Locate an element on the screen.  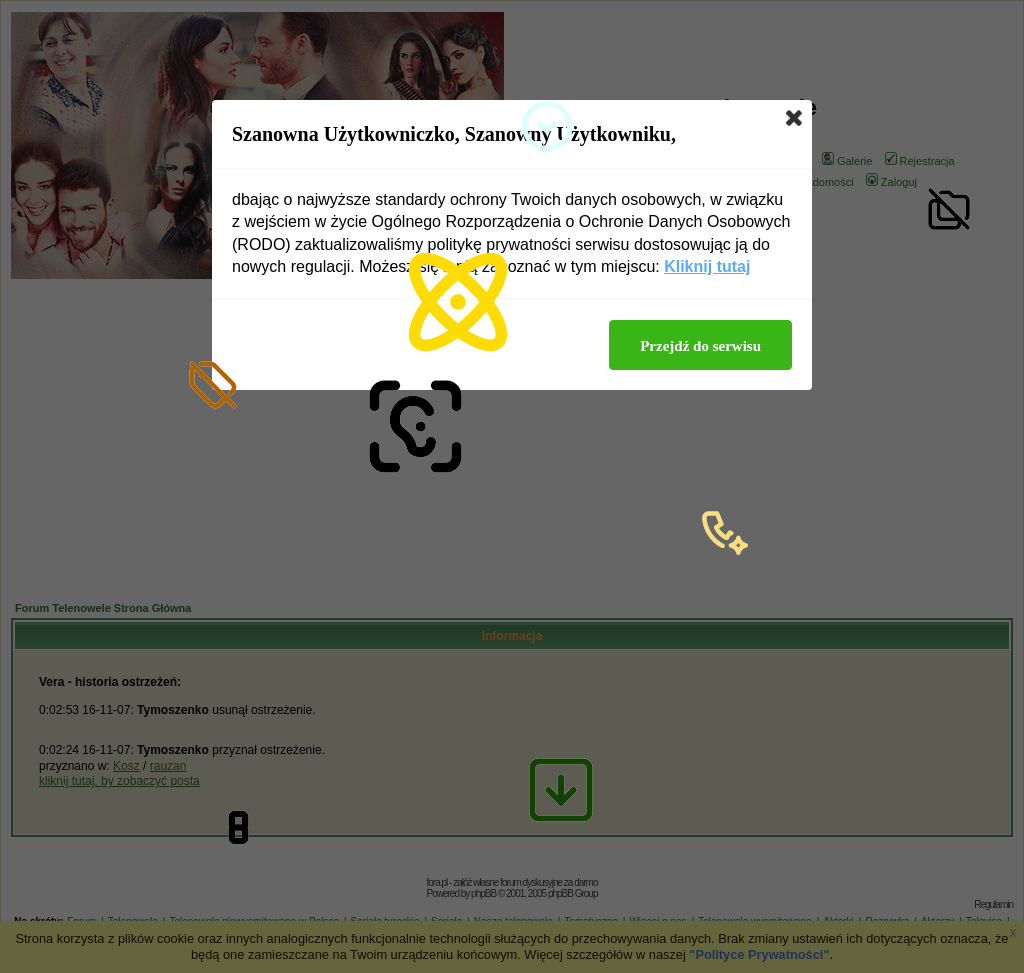
AI-powered calling or smart call features is located at coordinates (723, 530).